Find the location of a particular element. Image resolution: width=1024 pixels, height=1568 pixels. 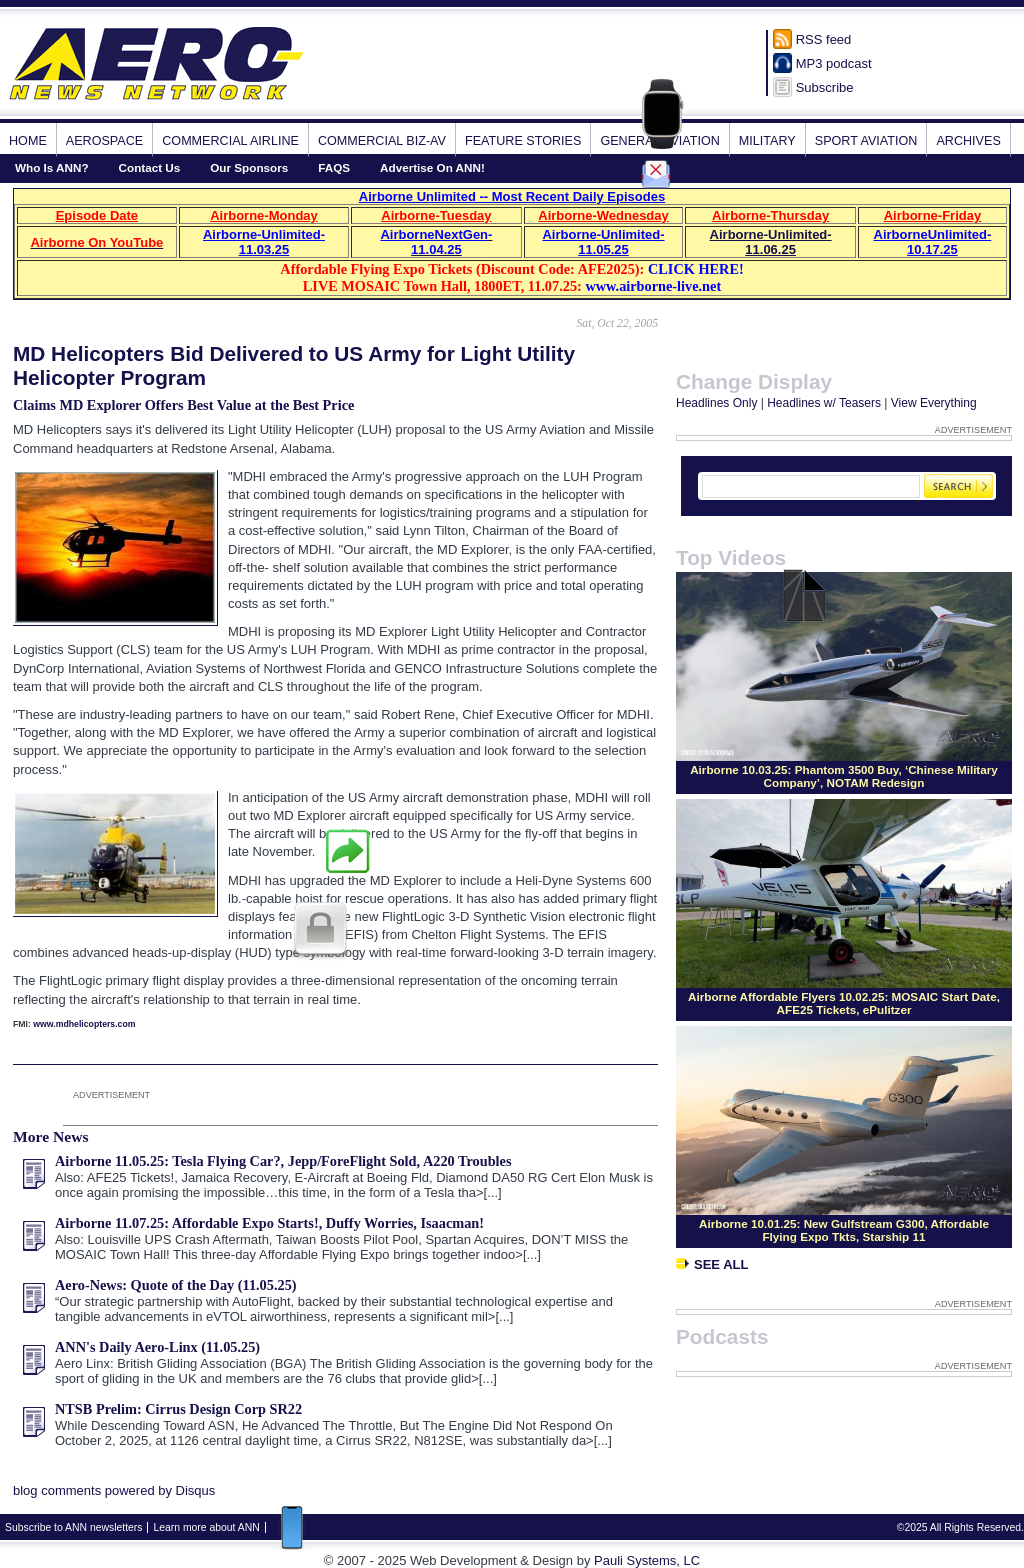

manage your paired Apple Watch SE is located at coordinates (662, 114).